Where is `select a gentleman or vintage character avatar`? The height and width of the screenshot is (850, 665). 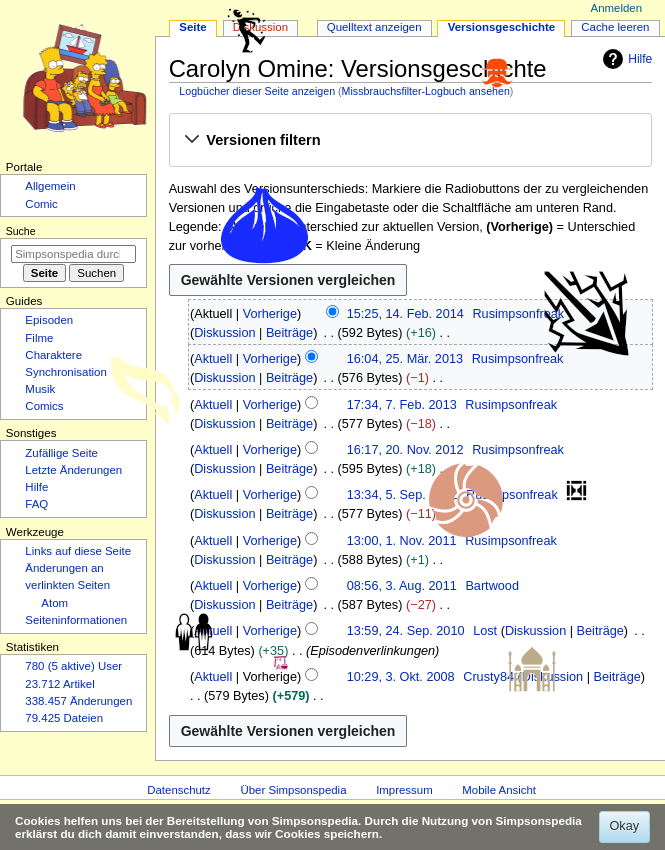
select a gentleman or vintage character avatar is located at coordinates (497, 73).